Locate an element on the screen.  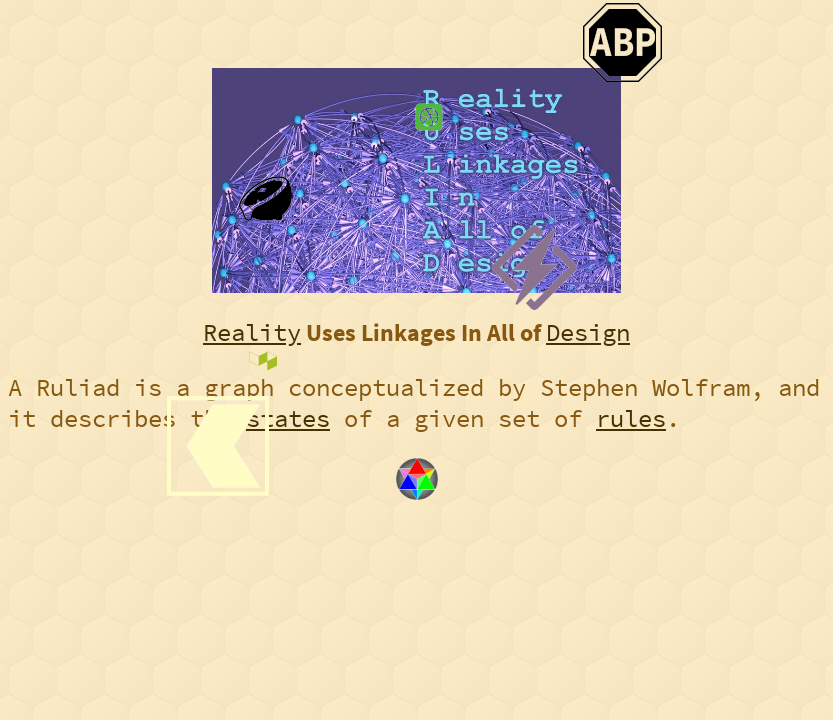
open Buildkite CI/CD dashboard is located at coordinates (263, 361).